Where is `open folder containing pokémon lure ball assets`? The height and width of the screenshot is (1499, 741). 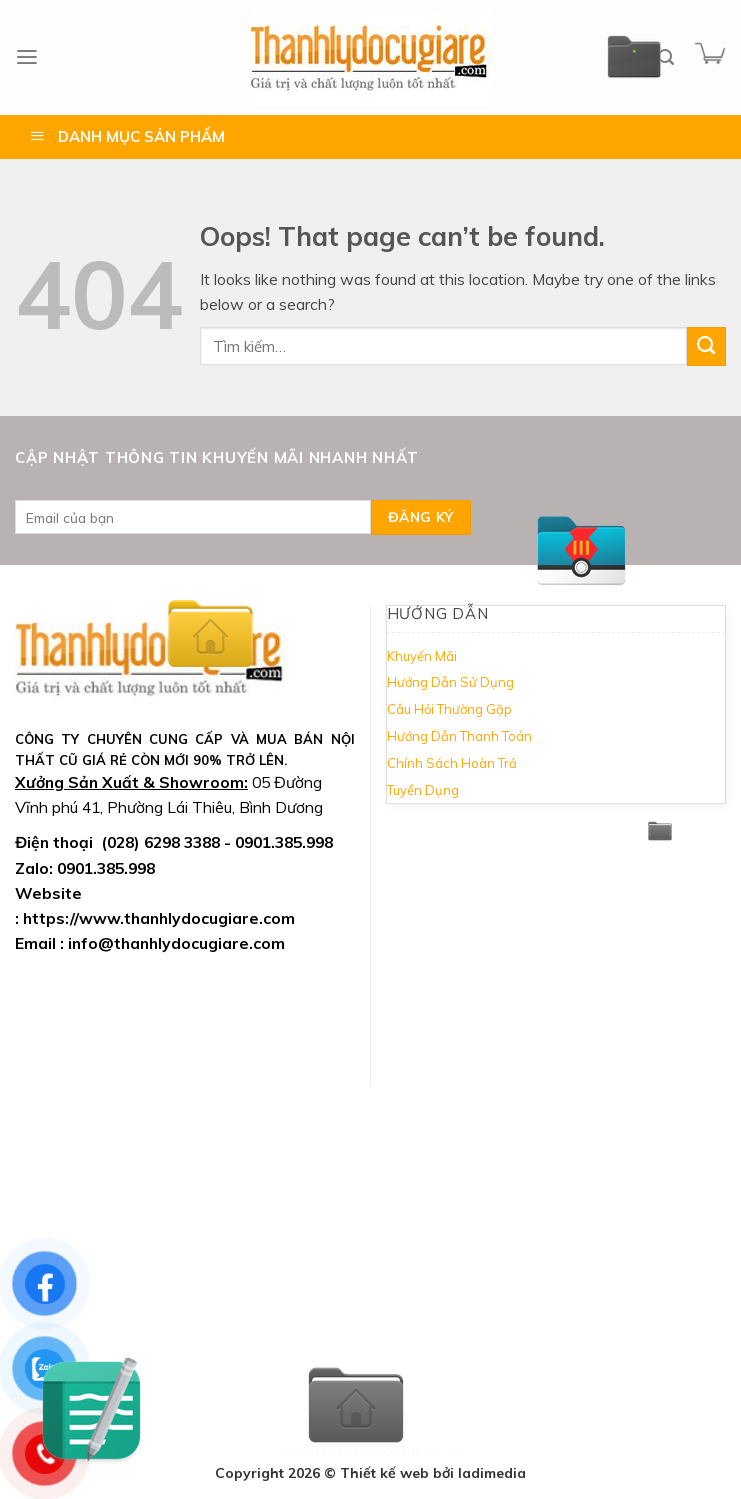 open folder containing pokémon lure ball assets is located at coordinates (581, 553).